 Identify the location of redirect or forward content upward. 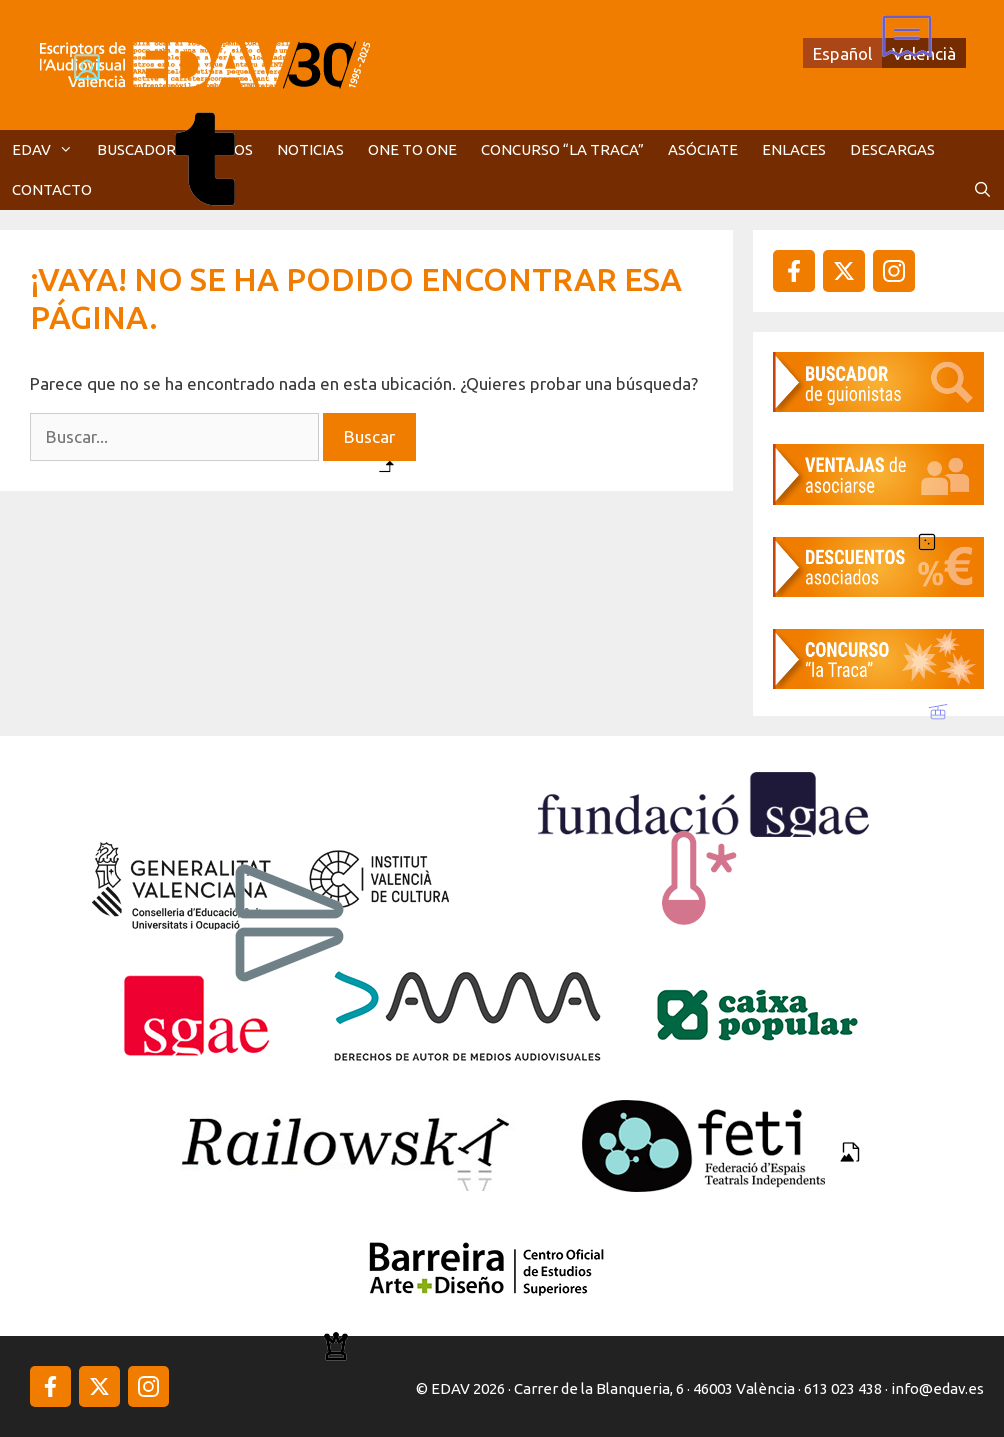
(387, 467).